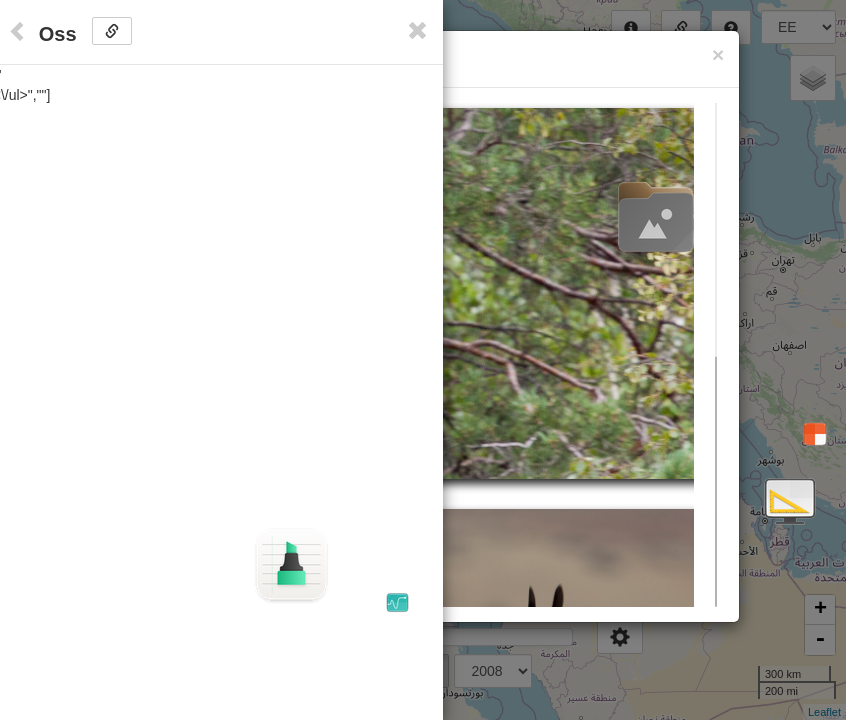  I want to click on open marker app for highlighting and annotating documents, so click(291, 564).